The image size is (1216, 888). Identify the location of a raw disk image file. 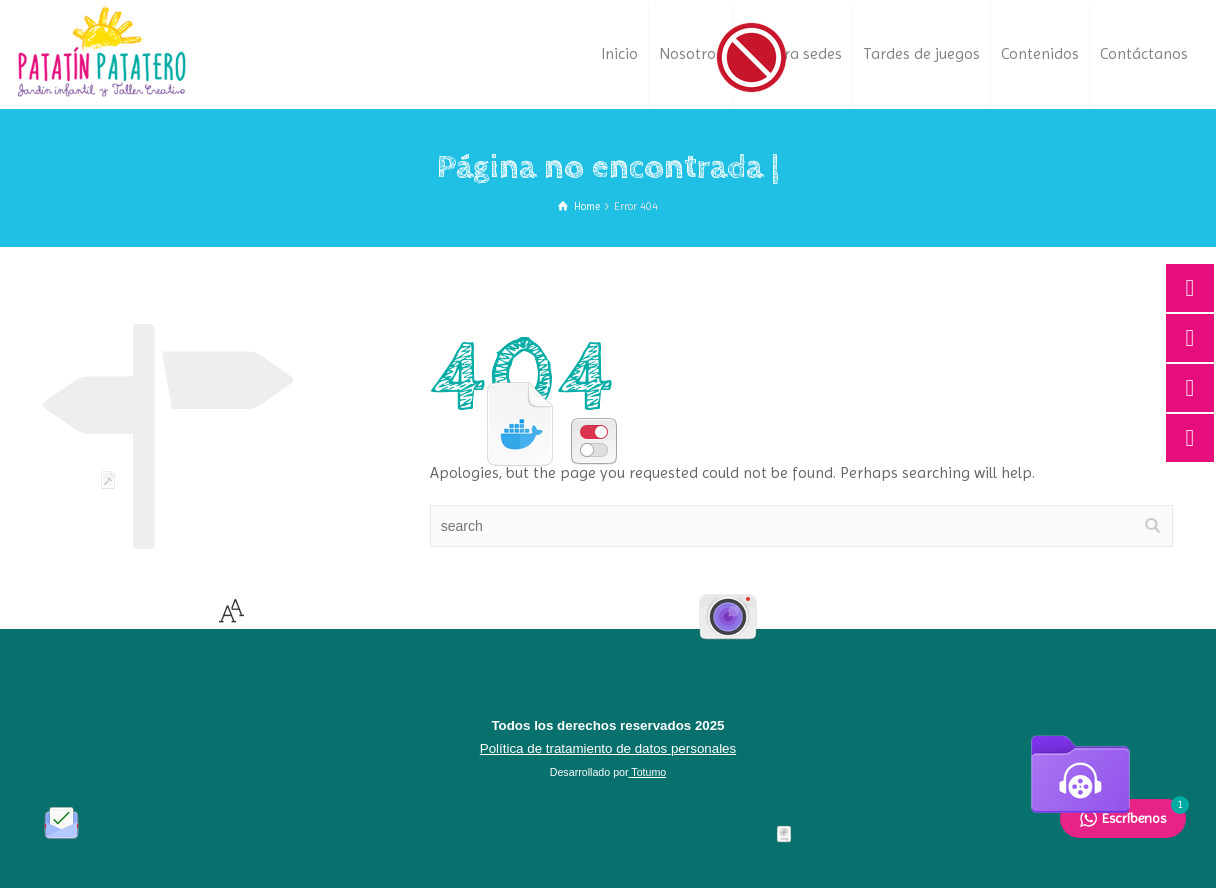
(784, 834).